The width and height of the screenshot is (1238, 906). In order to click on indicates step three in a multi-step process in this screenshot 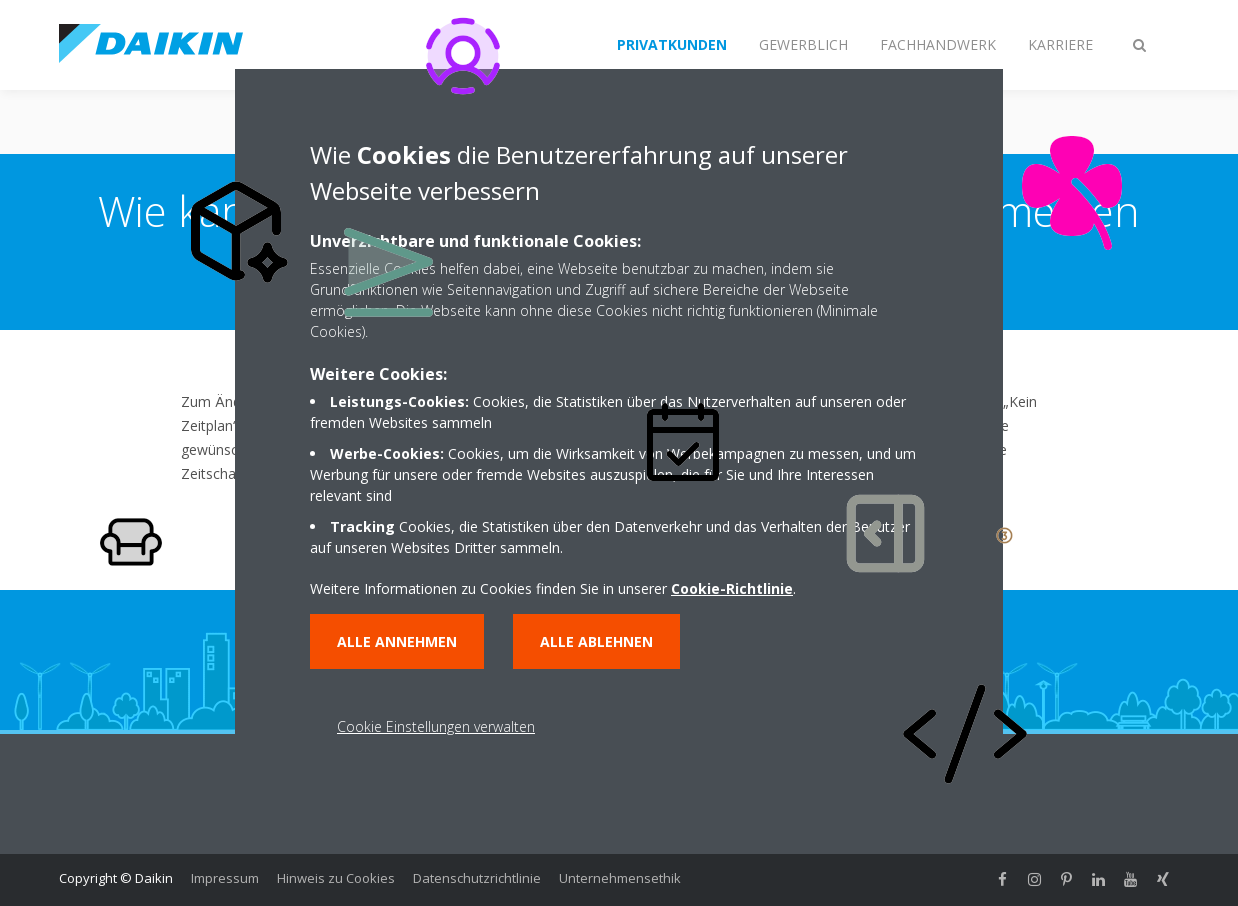, I will do `click(1004, 535)`.